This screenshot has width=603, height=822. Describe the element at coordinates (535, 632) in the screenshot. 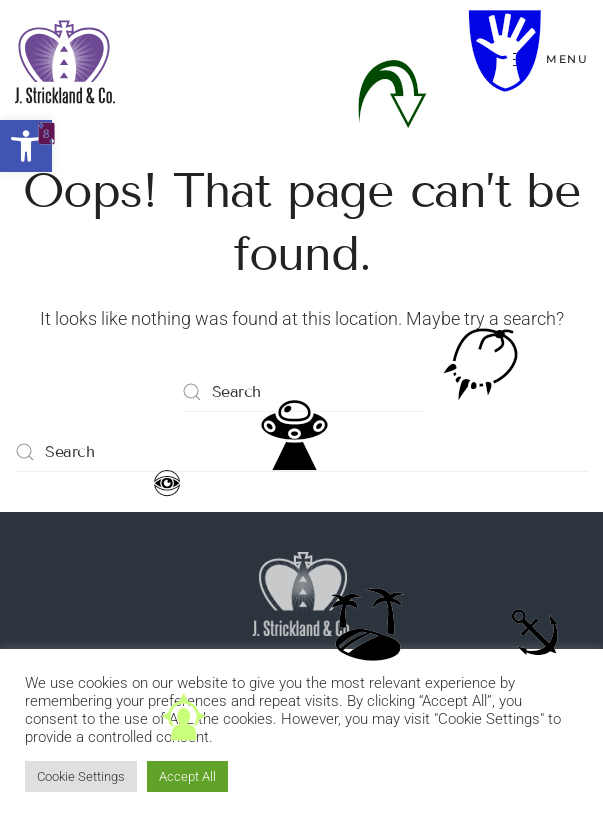

I see `navigate to maritime or nautical settings` at that location.